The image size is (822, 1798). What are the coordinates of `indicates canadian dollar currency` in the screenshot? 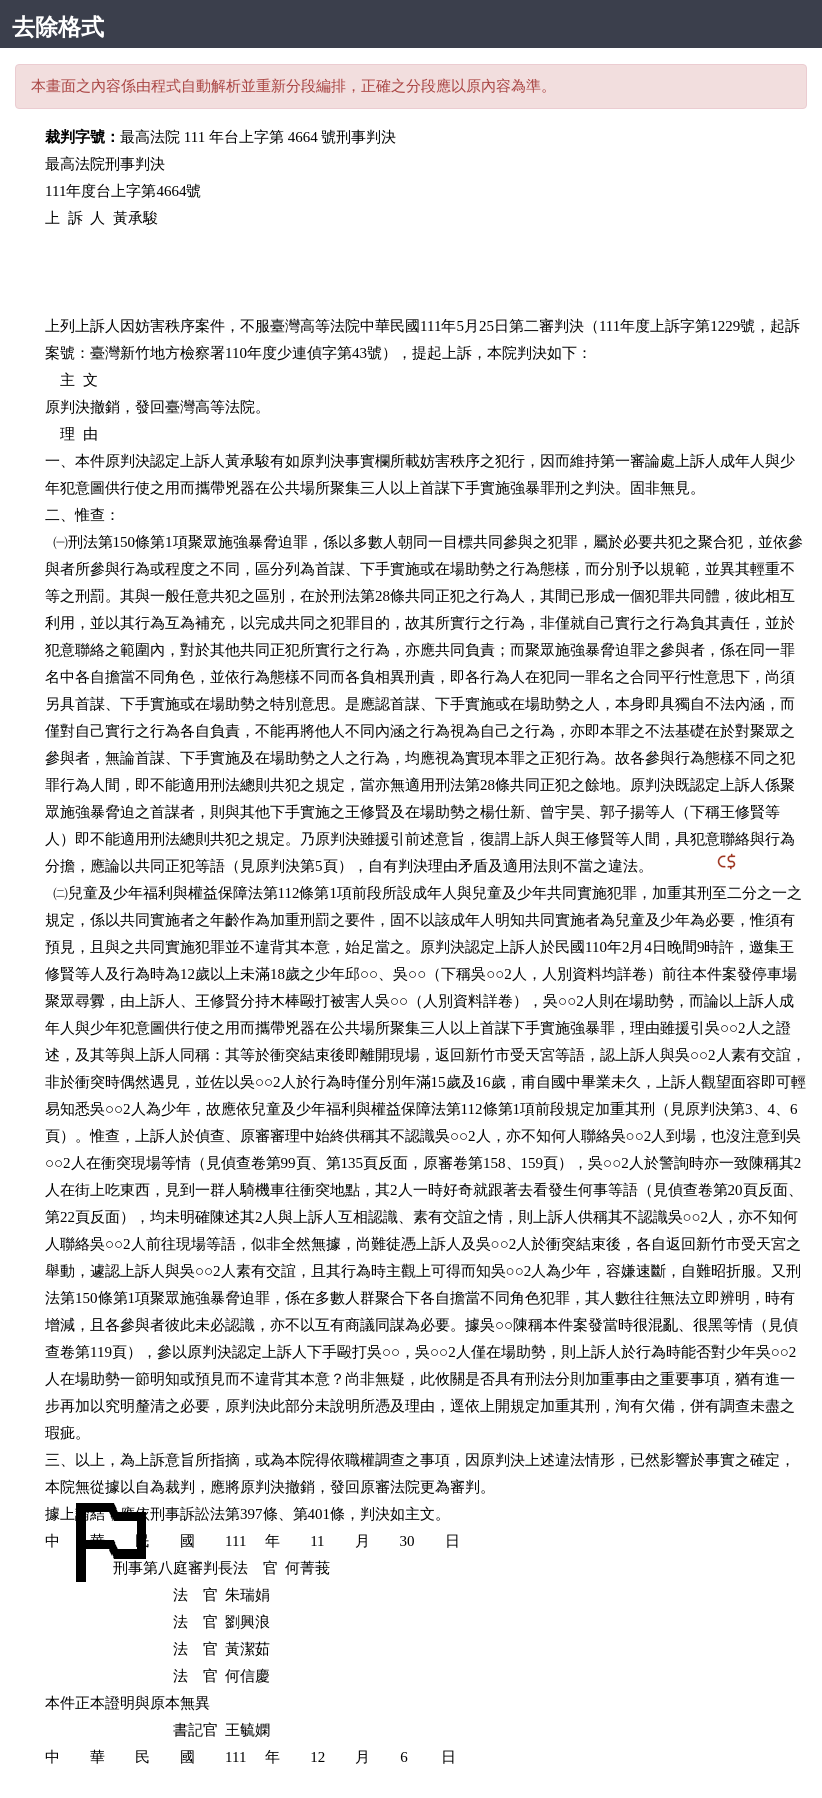 It's located at (726, 861).